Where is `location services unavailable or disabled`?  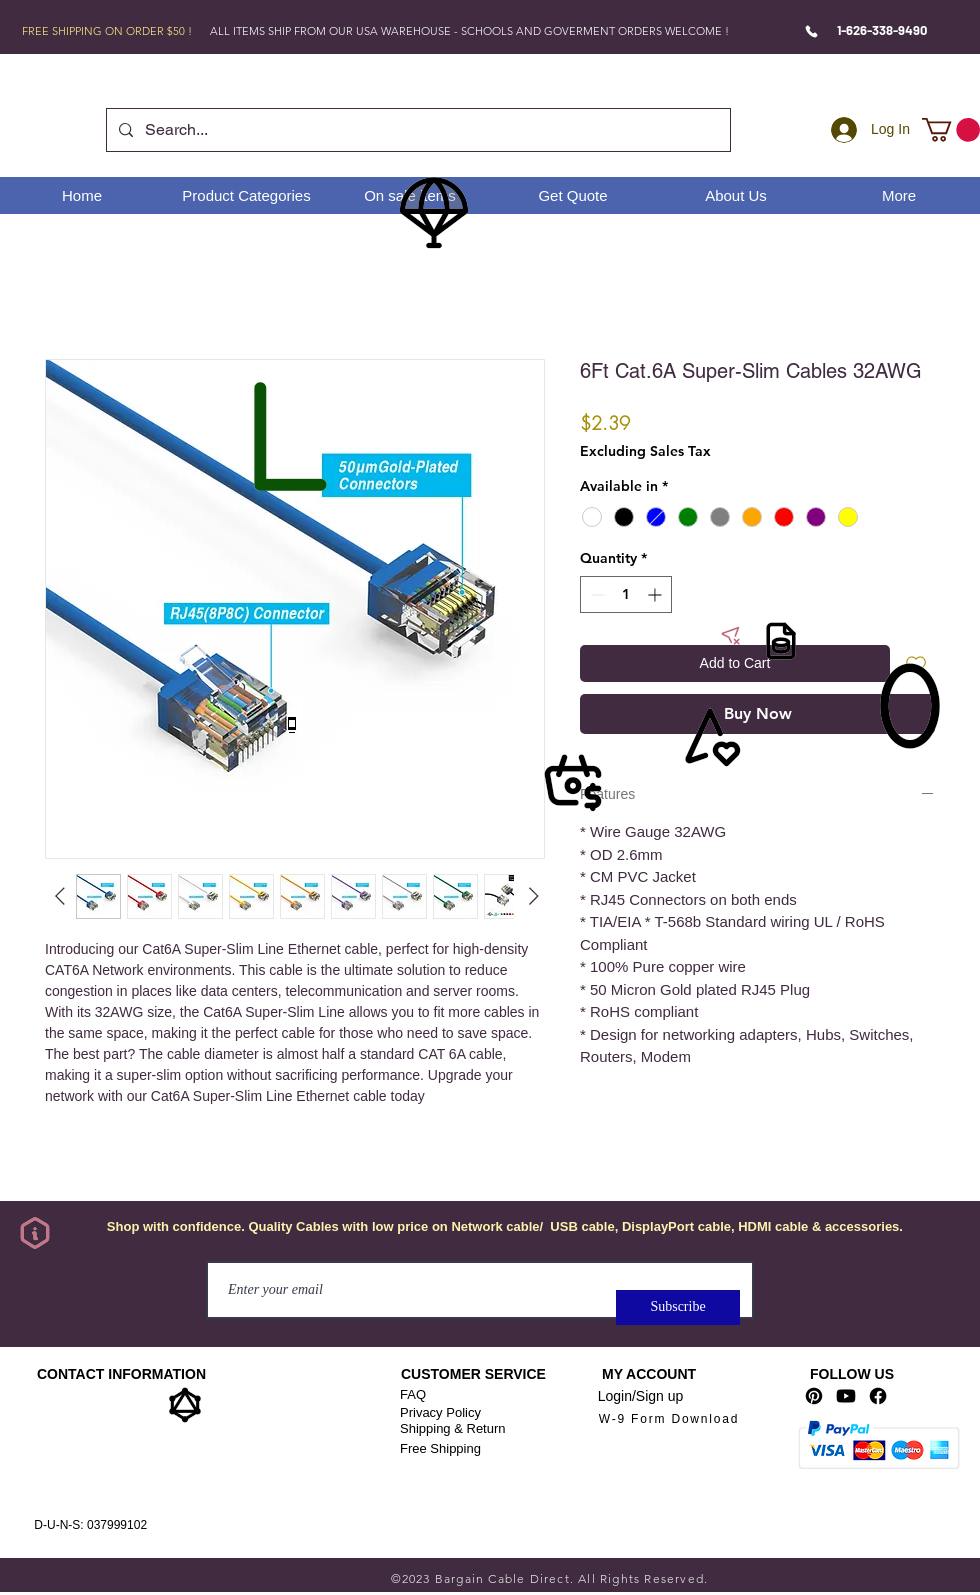 location services unavailable or disabled is located at coordinates (730, 635).